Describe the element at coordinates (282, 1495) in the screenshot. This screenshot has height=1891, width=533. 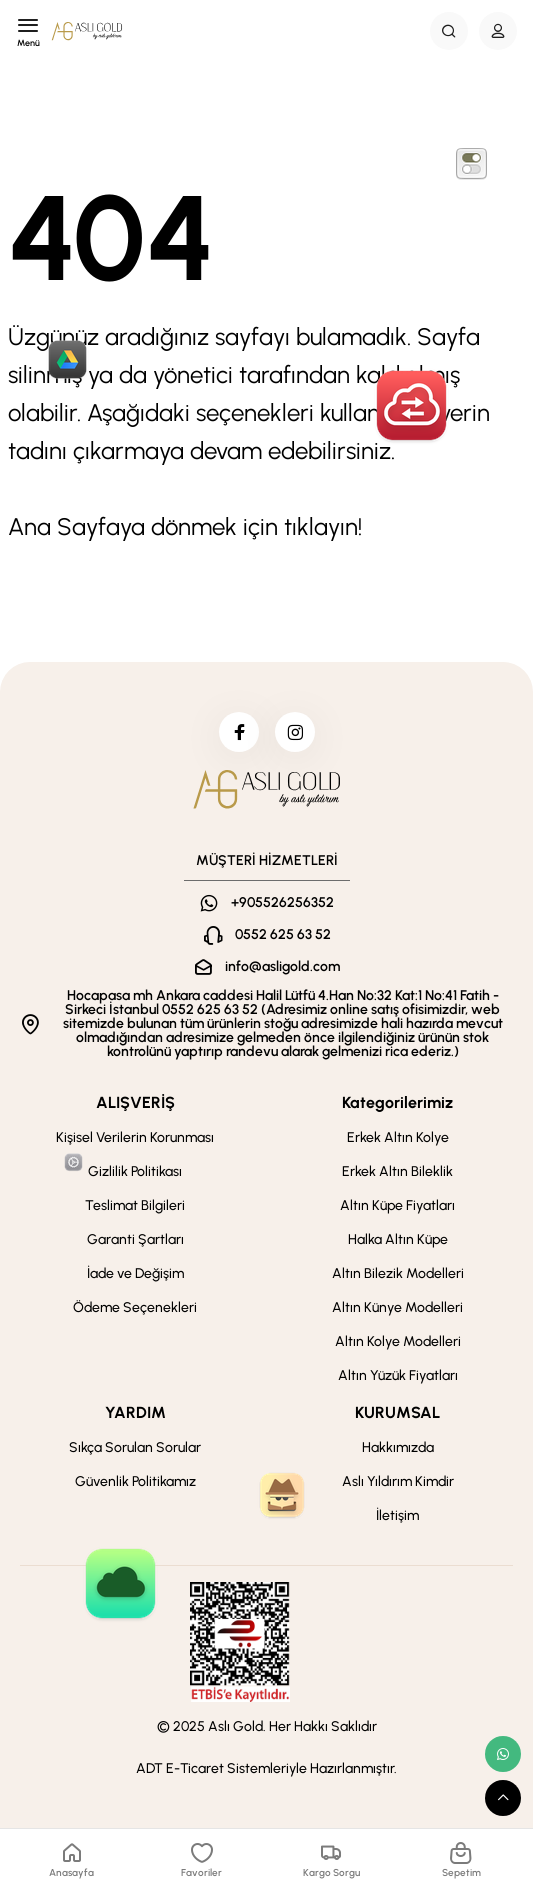
I see `open d-spy application for debugging d-bus` at that location.